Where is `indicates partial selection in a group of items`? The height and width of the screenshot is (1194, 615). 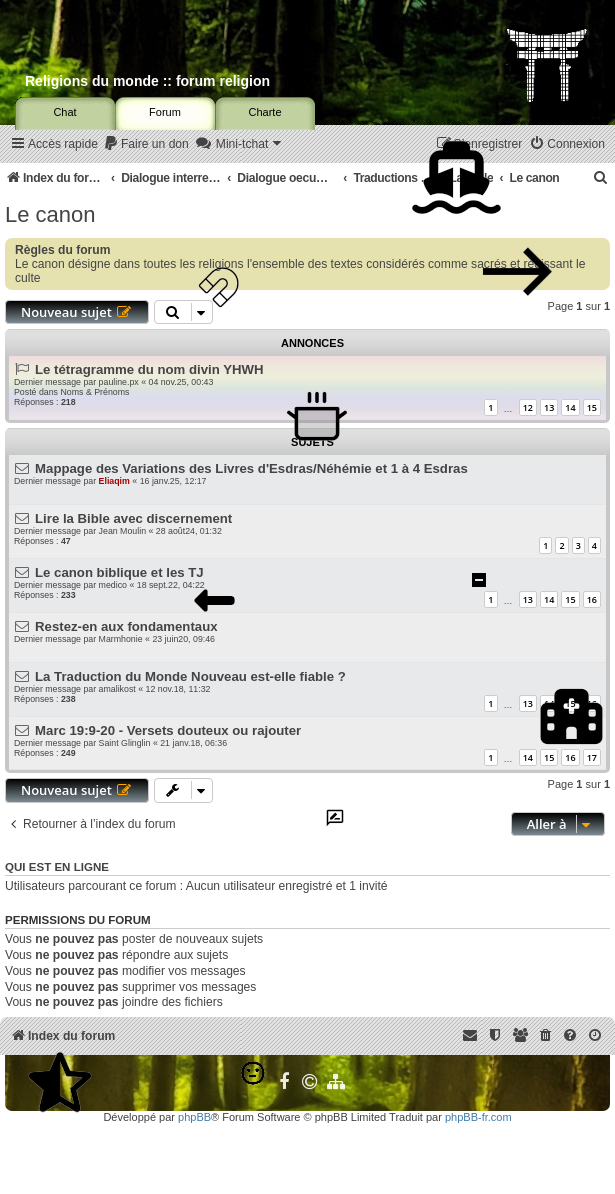 indicates partial selection in a group of items is located at coordinates (479, 580).